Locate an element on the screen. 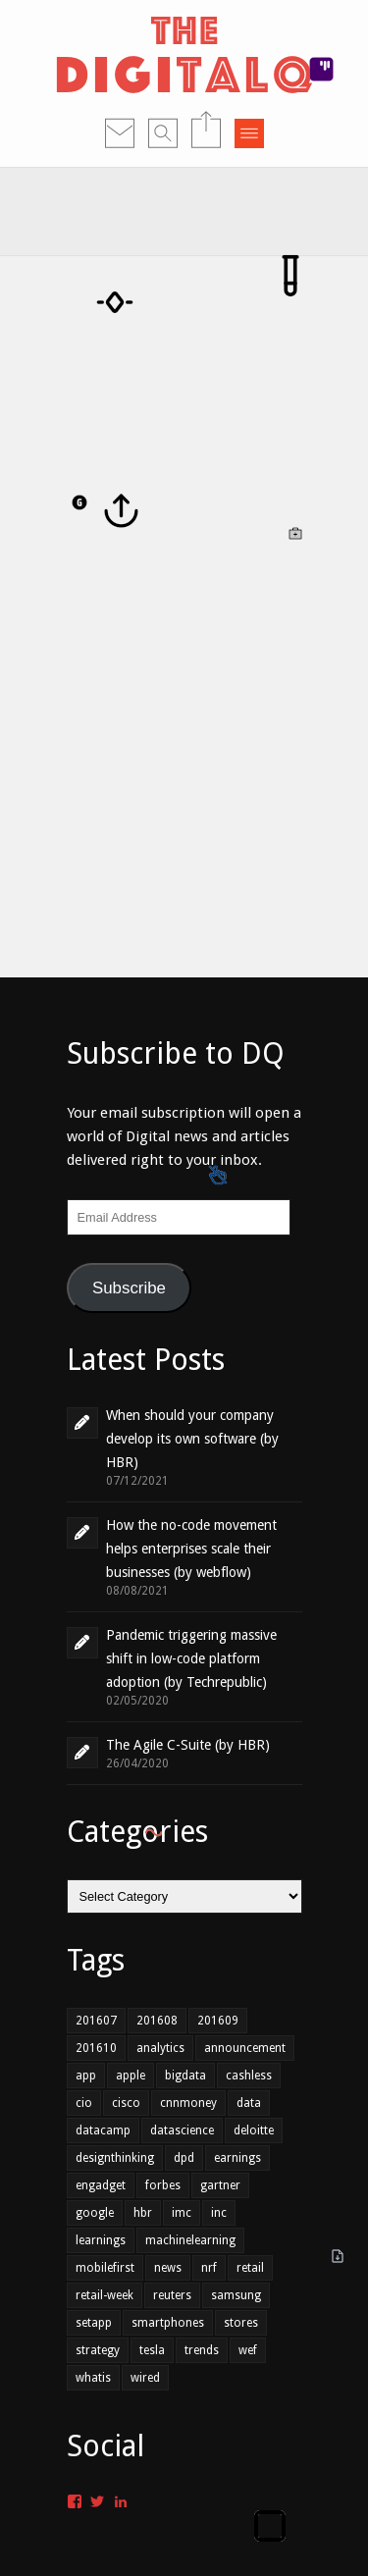  access medical or health resources is located at coordinates (295, 534).